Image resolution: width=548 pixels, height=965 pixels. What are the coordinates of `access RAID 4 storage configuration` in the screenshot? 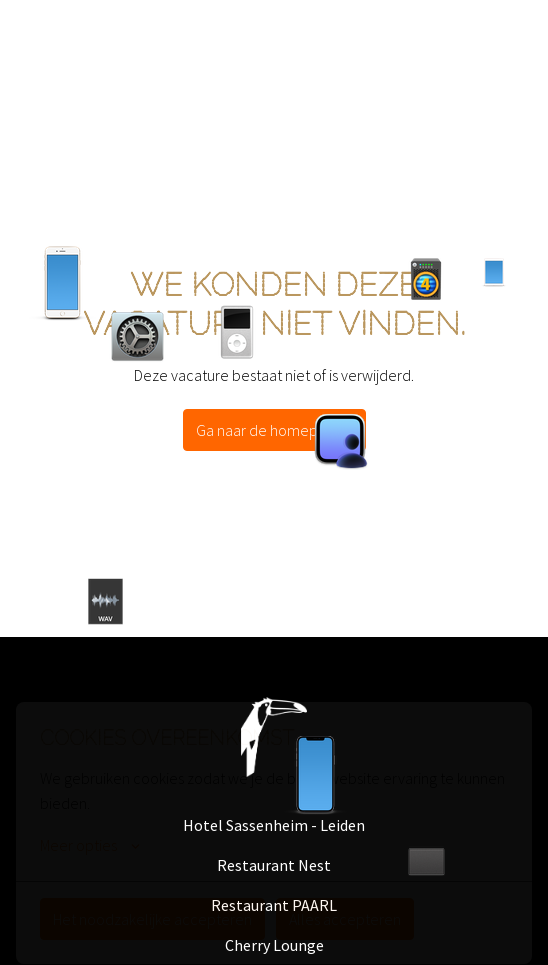 It's located at (426, 279).